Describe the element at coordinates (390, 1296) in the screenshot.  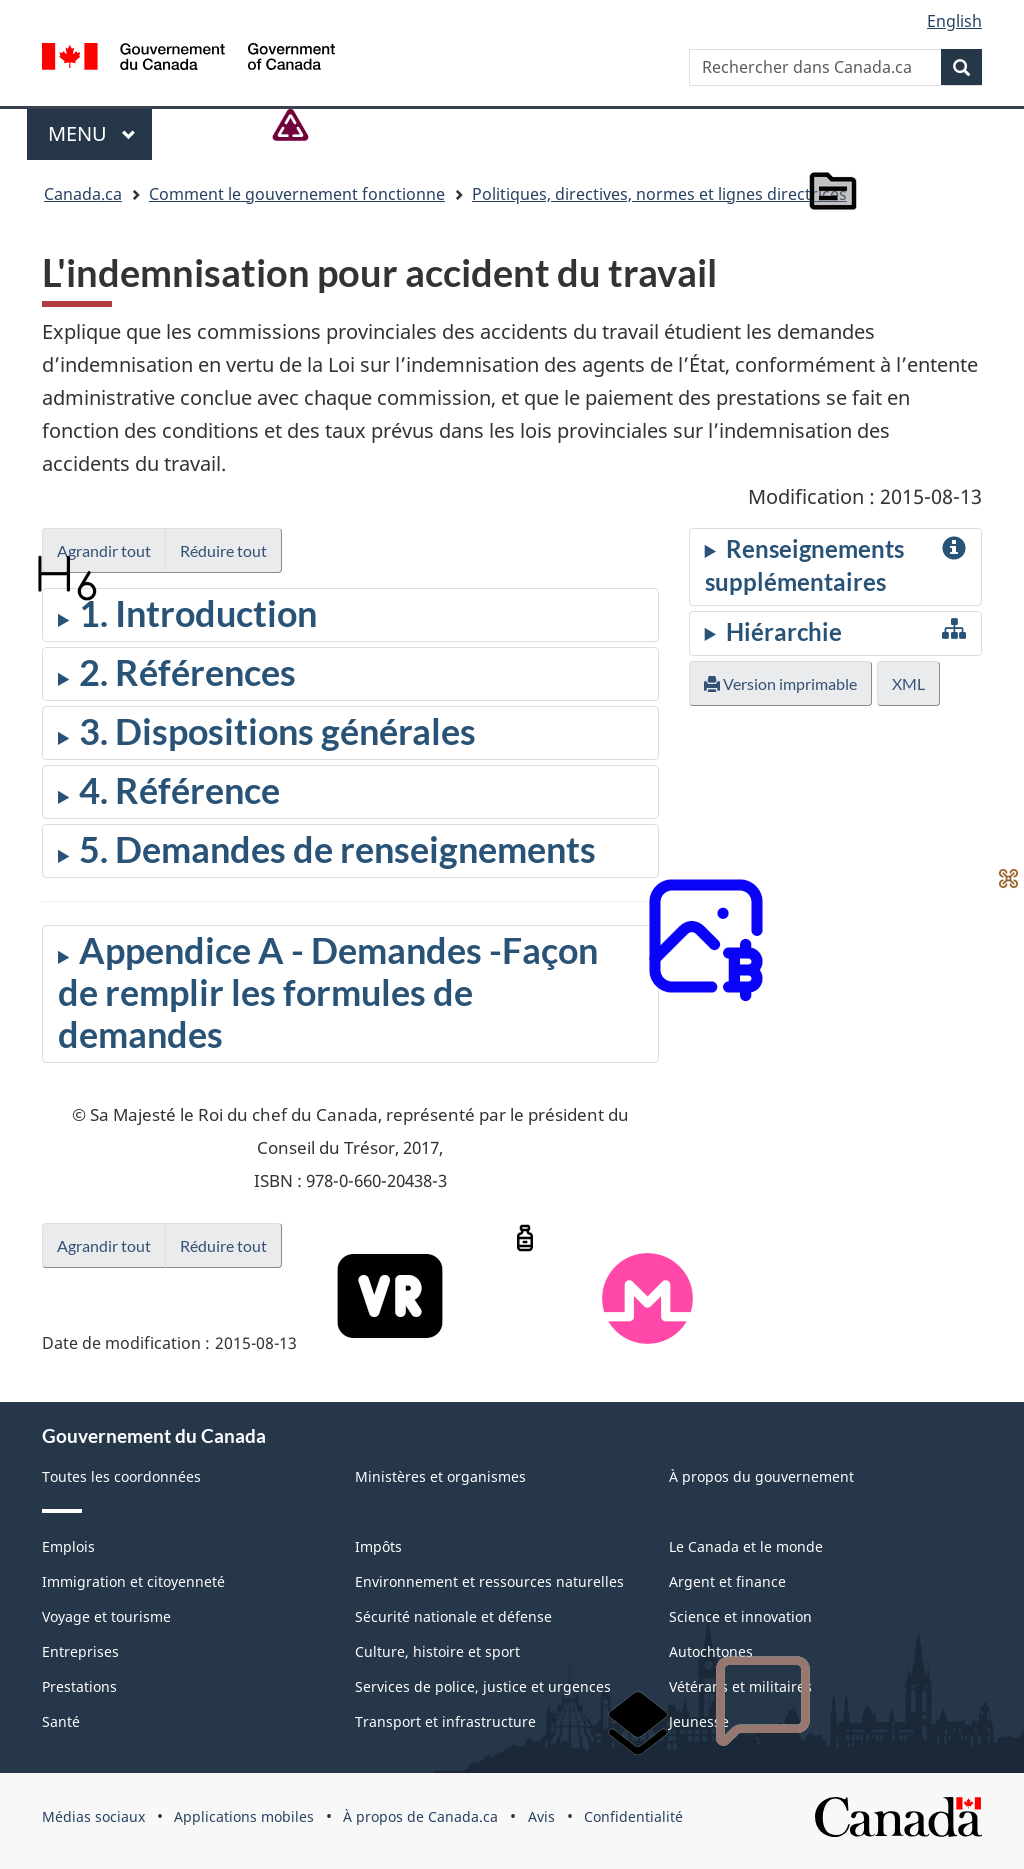
I see `indicates VR-compatible content or experience` at that location.